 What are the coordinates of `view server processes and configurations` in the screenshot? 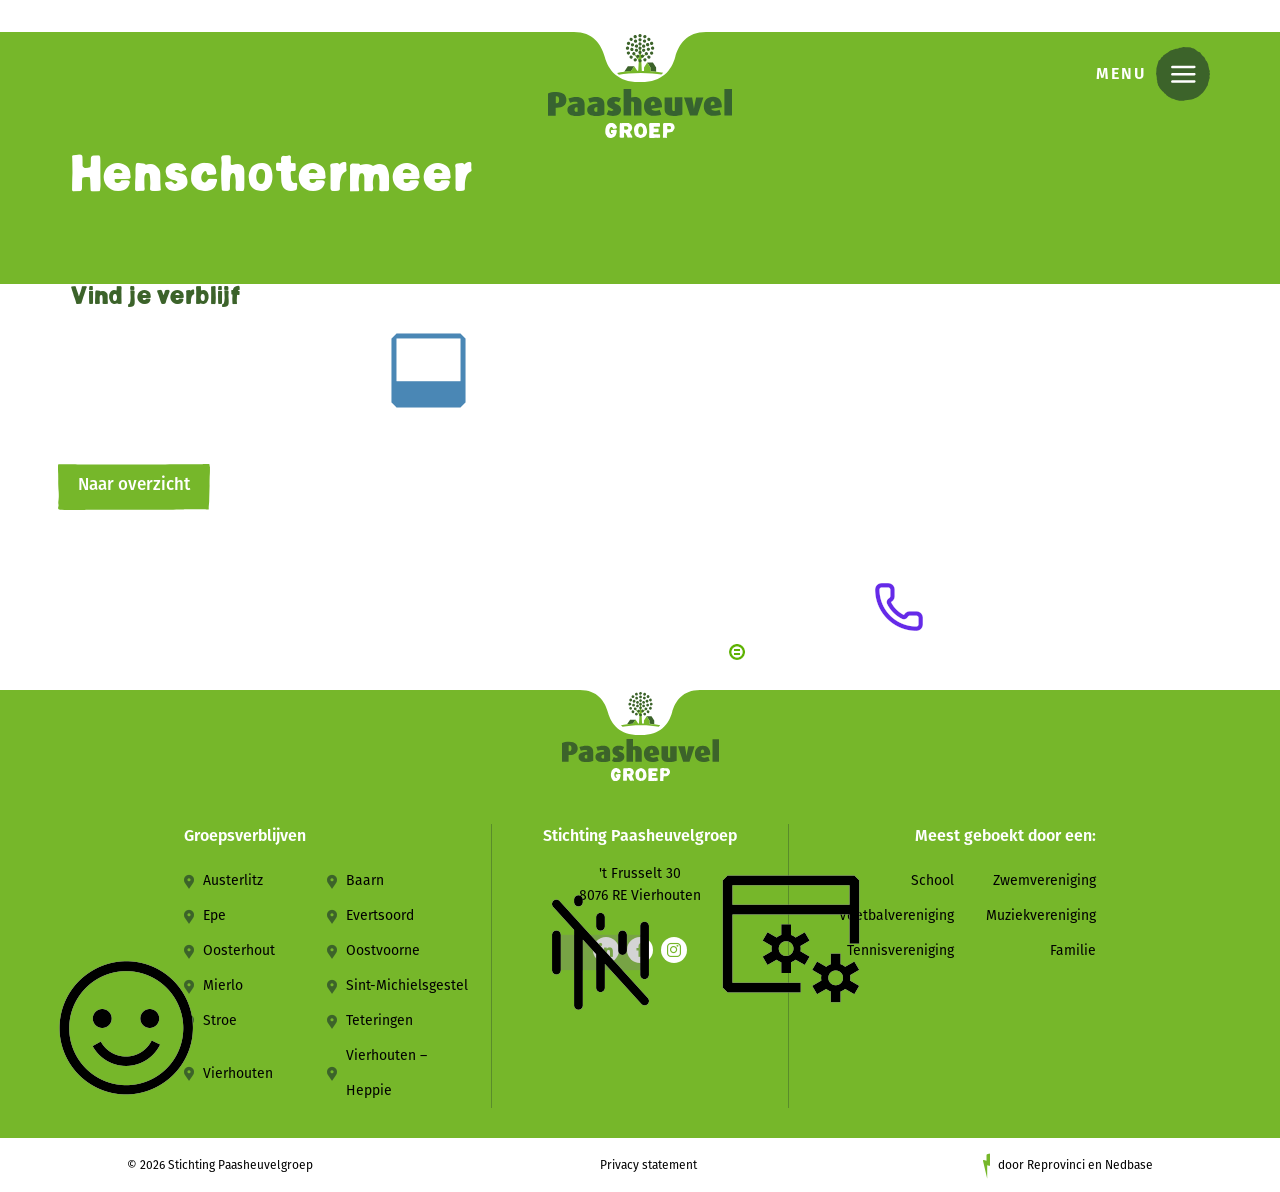 It's located at (791, 934).